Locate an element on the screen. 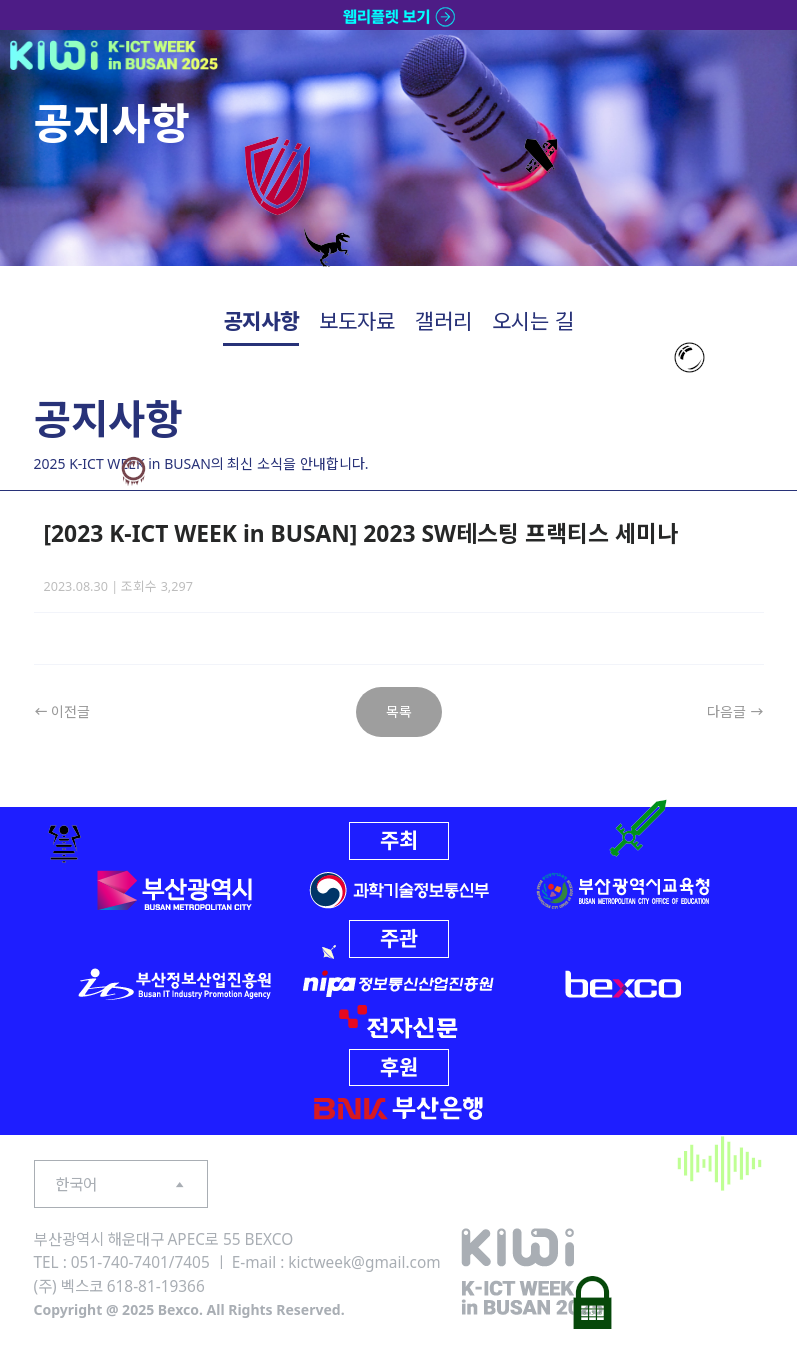 This screenshot has height=1346, width=797. set or manage a security passcode is located at coordinates (592, 1302).